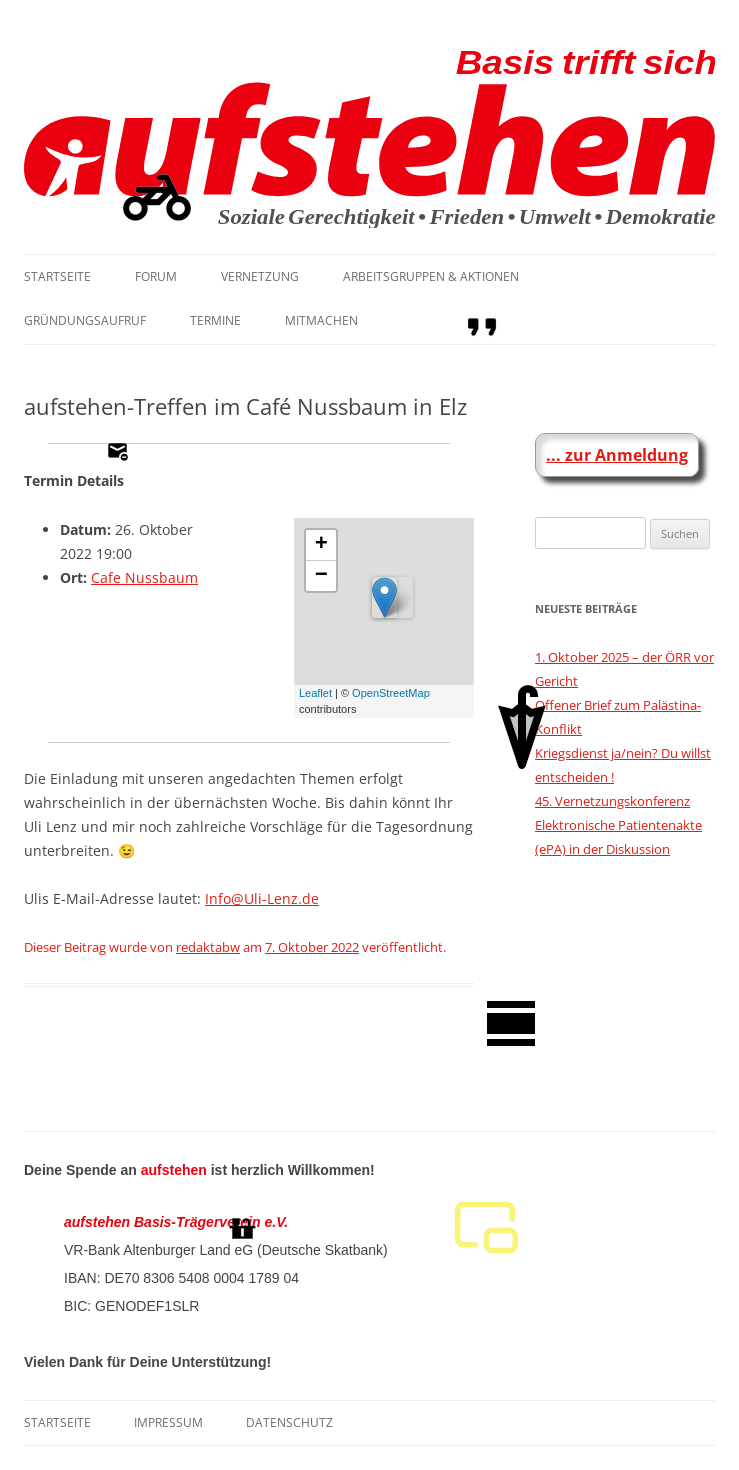 The width and height of the screenshot is (739, 1470). Describe the element at coordinates (522, 729) in the screenshot. I see `view weather protection or rain forecast` at that location.